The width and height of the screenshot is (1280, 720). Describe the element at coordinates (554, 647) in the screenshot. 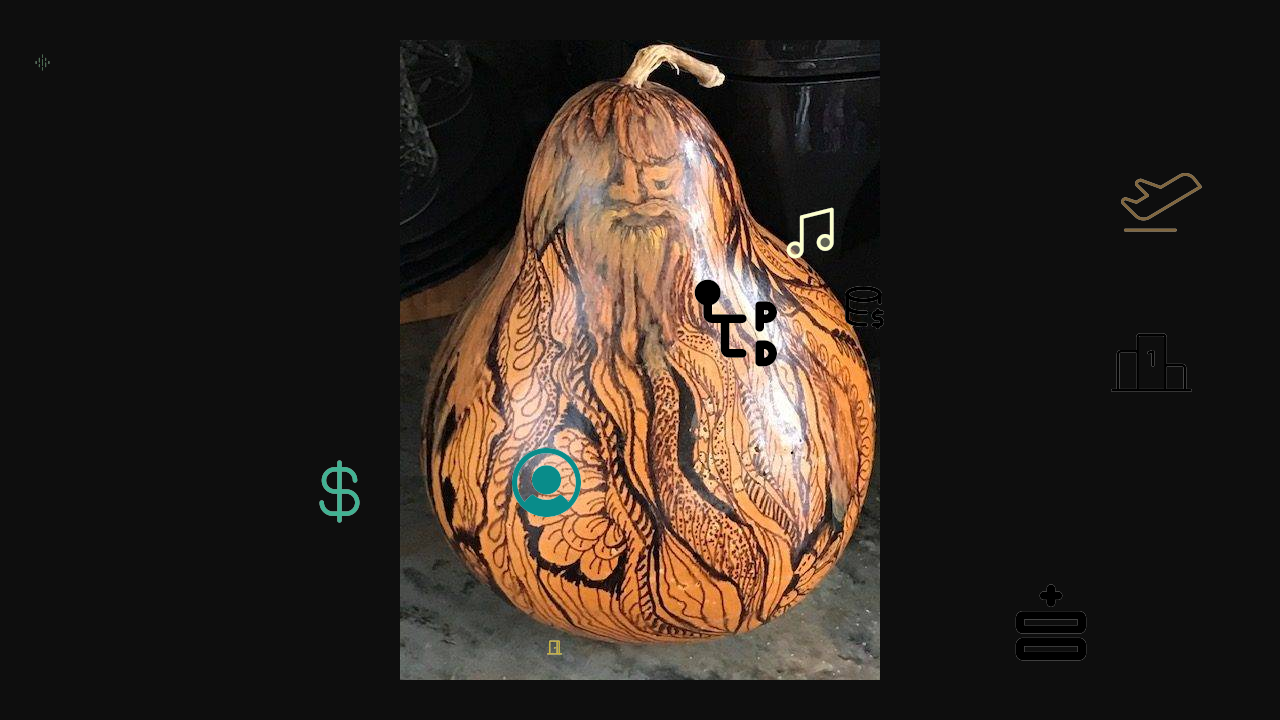

I see `exit or log out of the application` at that location.